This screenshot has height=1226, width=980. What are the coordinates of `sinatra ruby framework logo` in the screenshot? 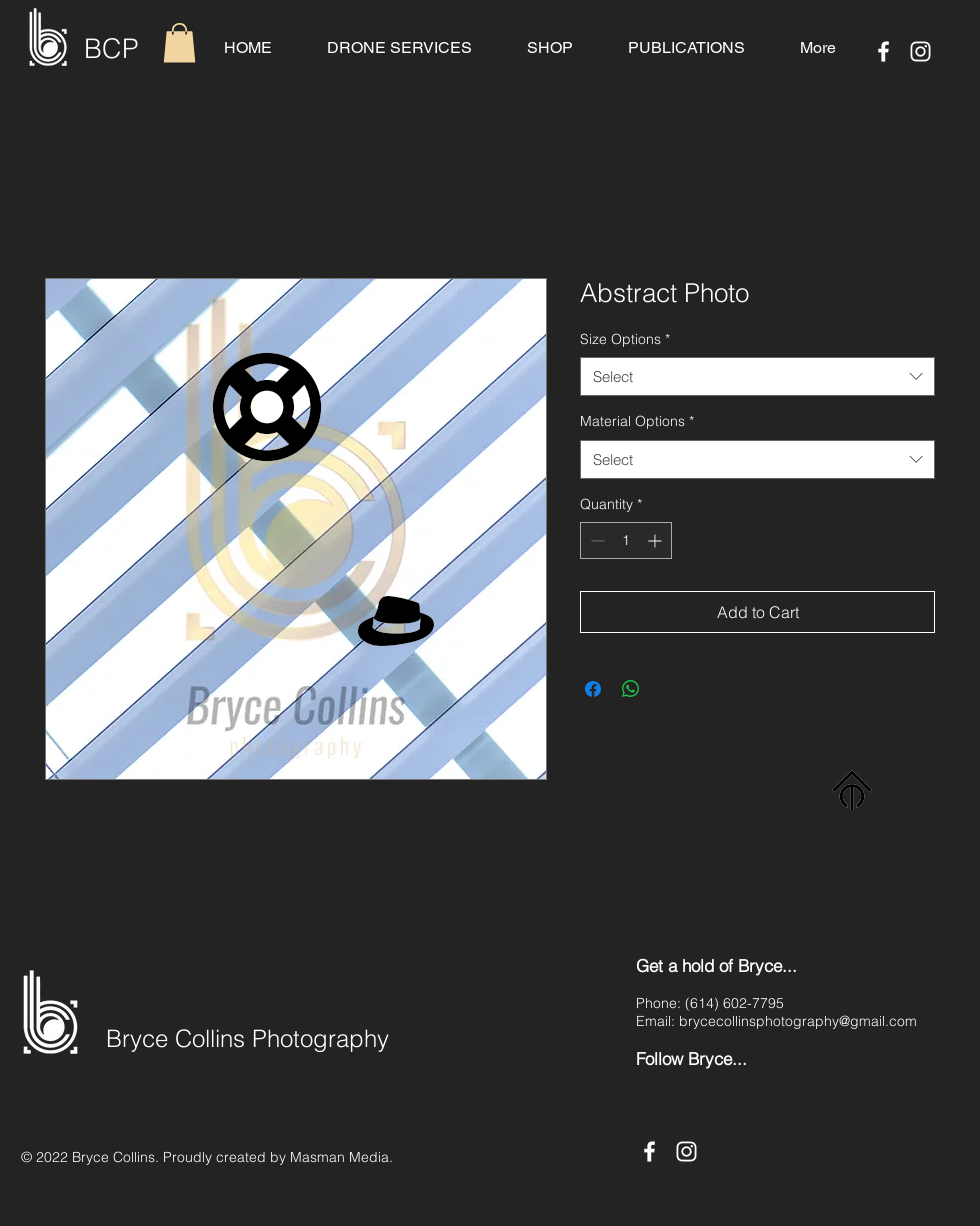 It's located at (396, 621).